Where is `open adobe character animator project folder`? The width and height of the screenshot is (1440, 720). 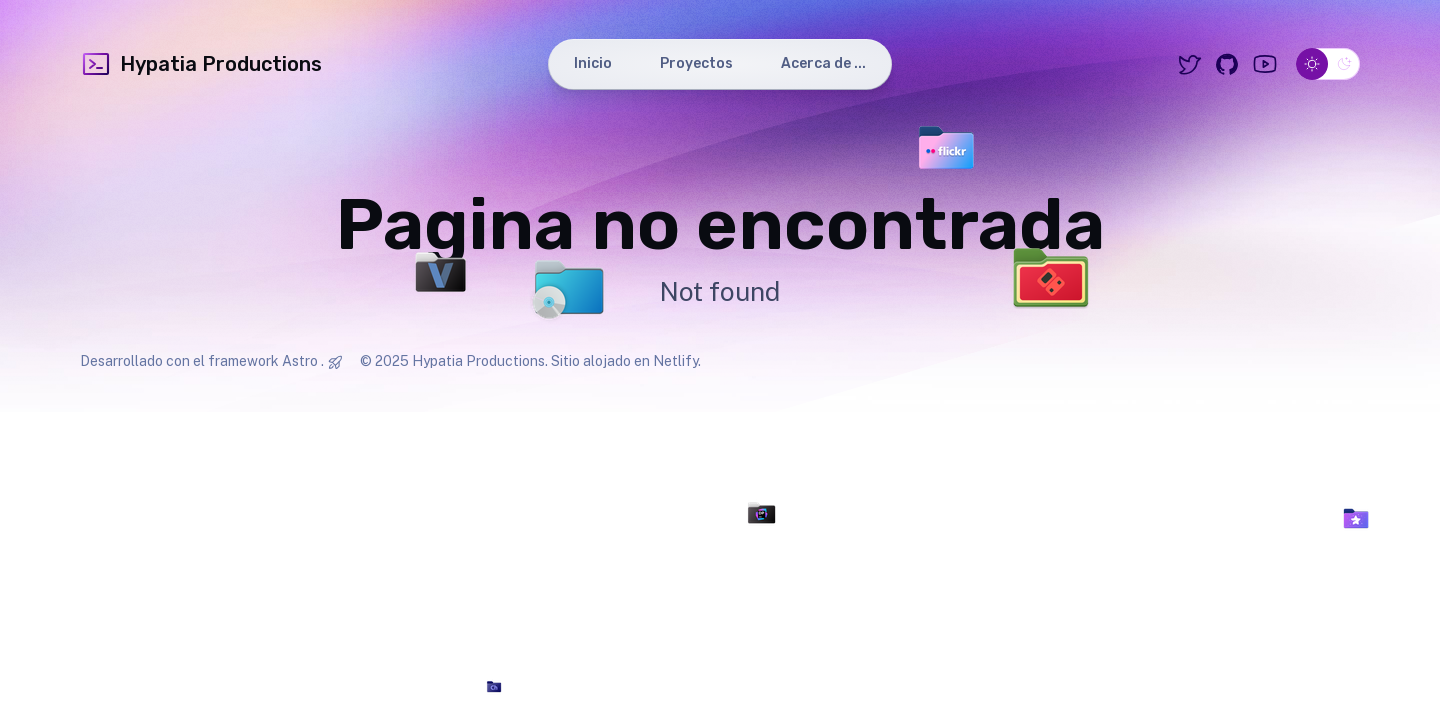 open adobe character animator project folder is located at coordinates (494, 687).